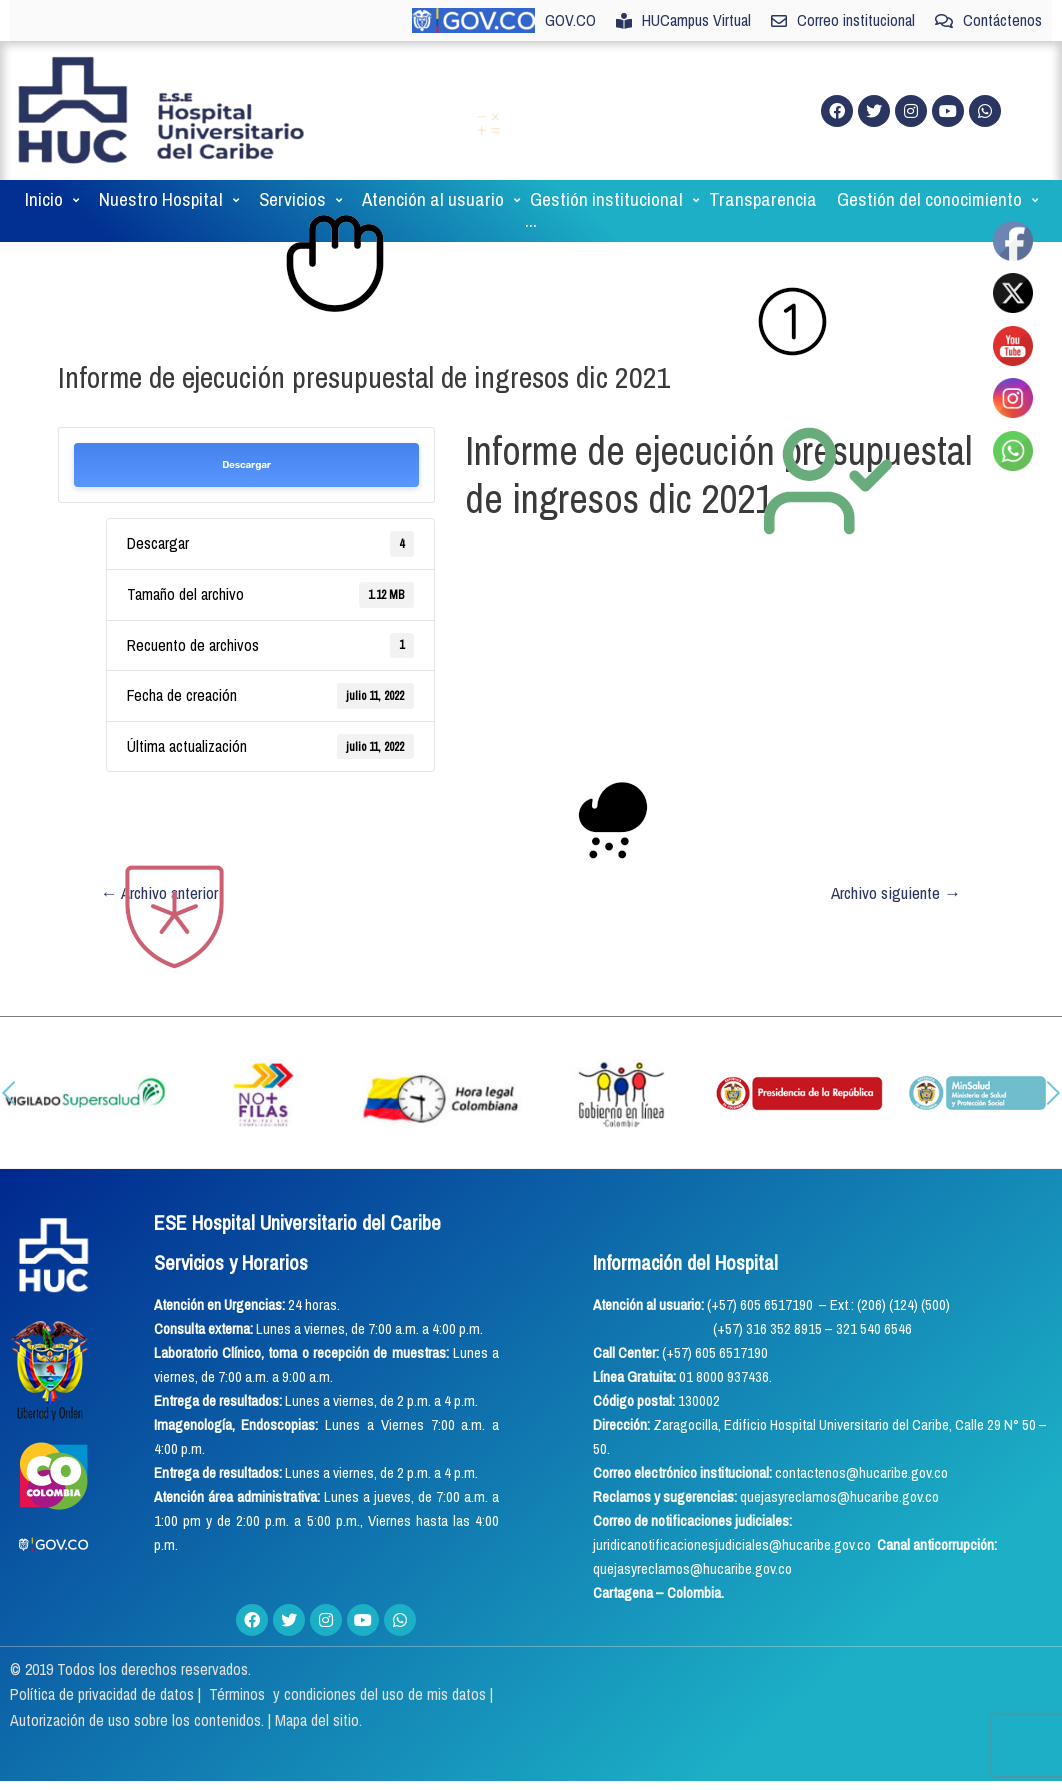  Describe the element at coordinates (613, 819) in the screenshot. I see `indicates snowy weather conditions` at that location.